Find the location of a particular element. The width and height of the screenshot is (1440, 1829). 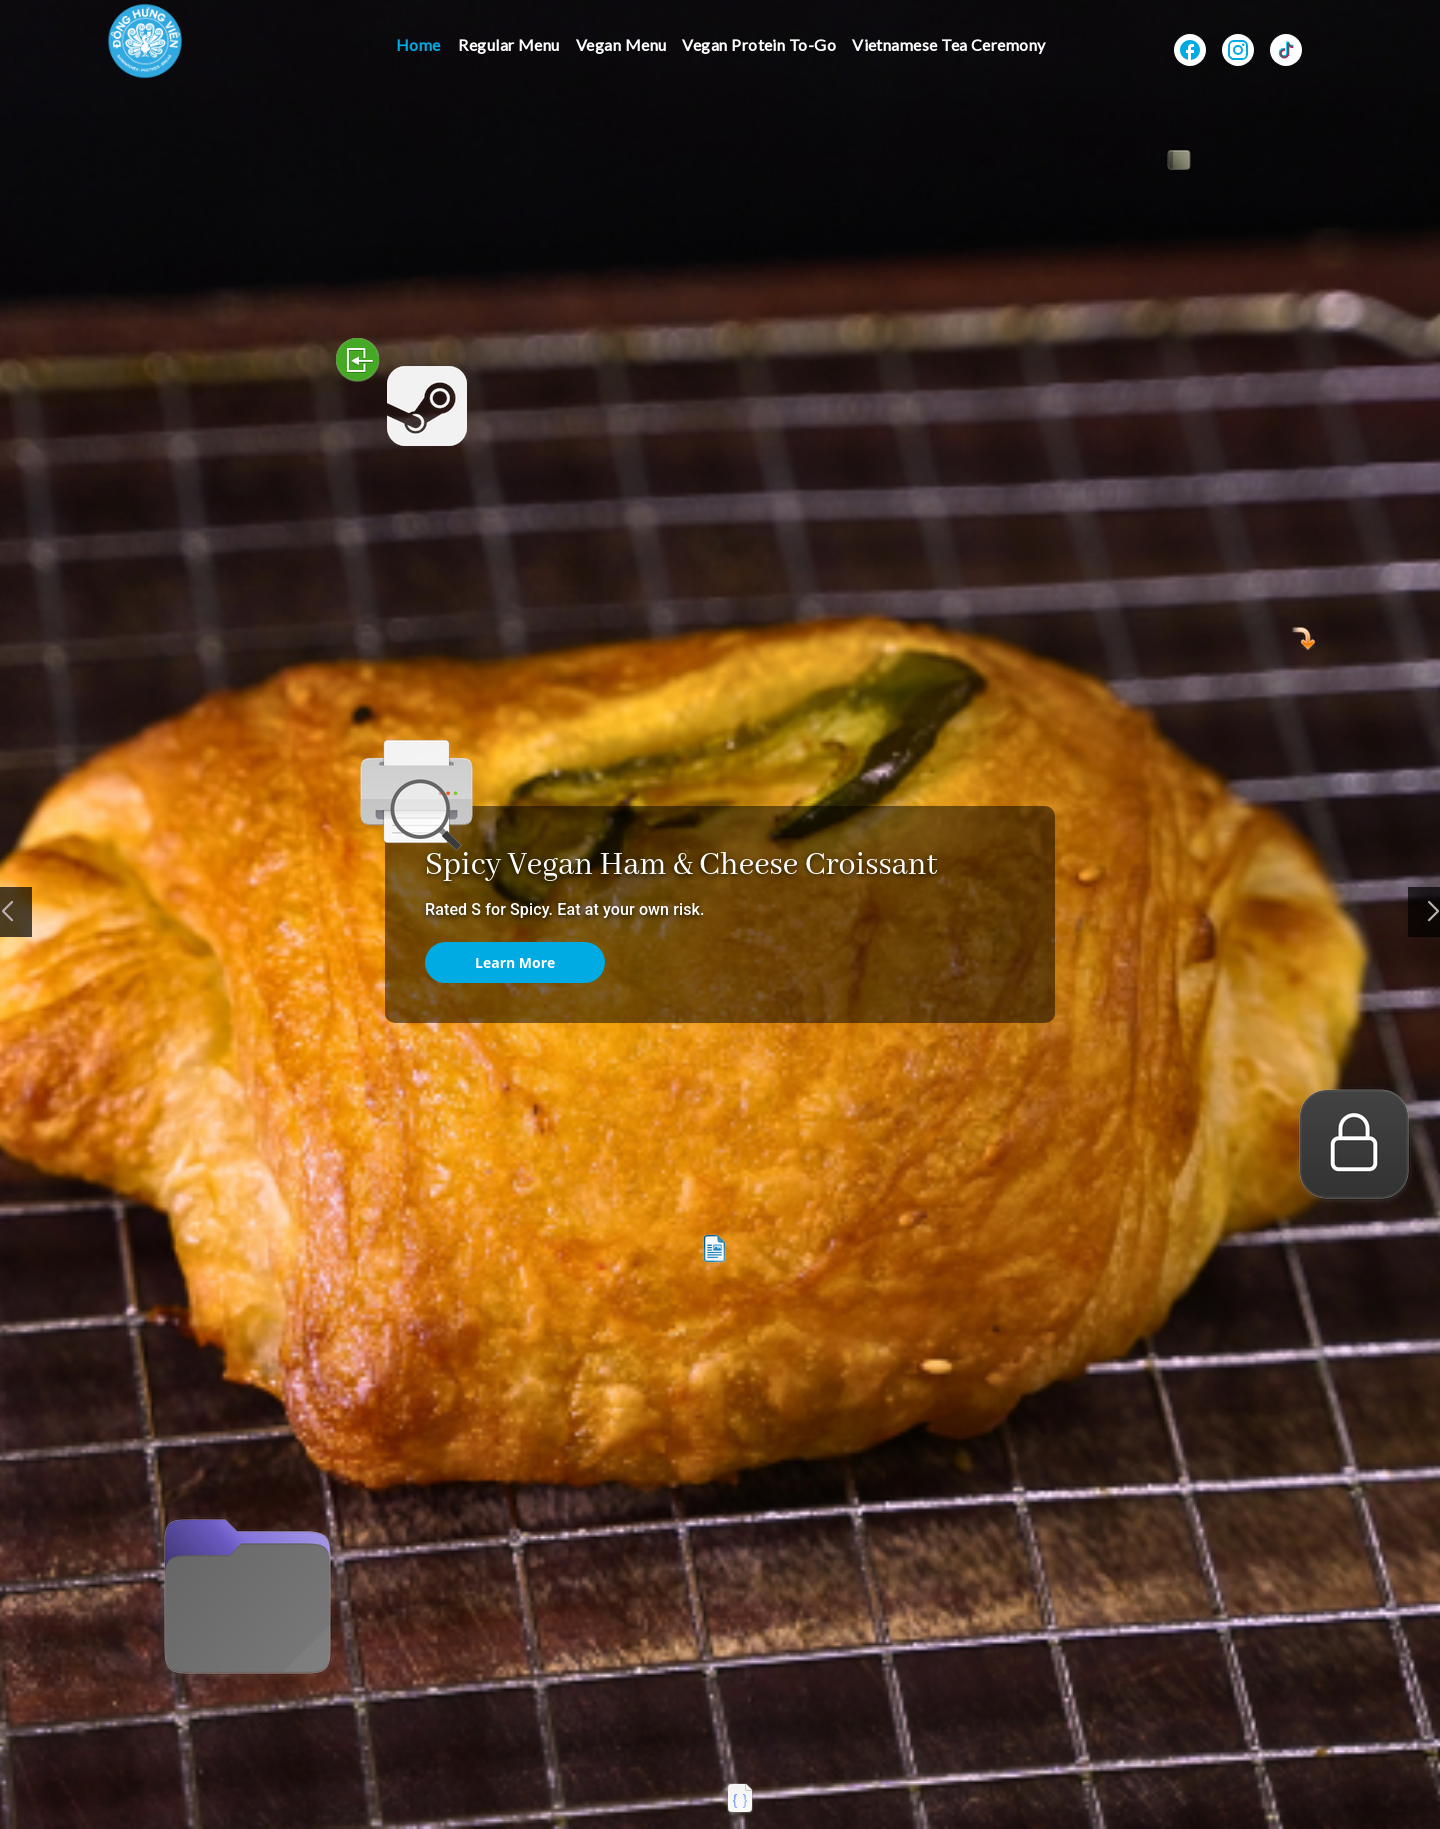

libreoffice writer document template file is located at coordinates (714, 1248).